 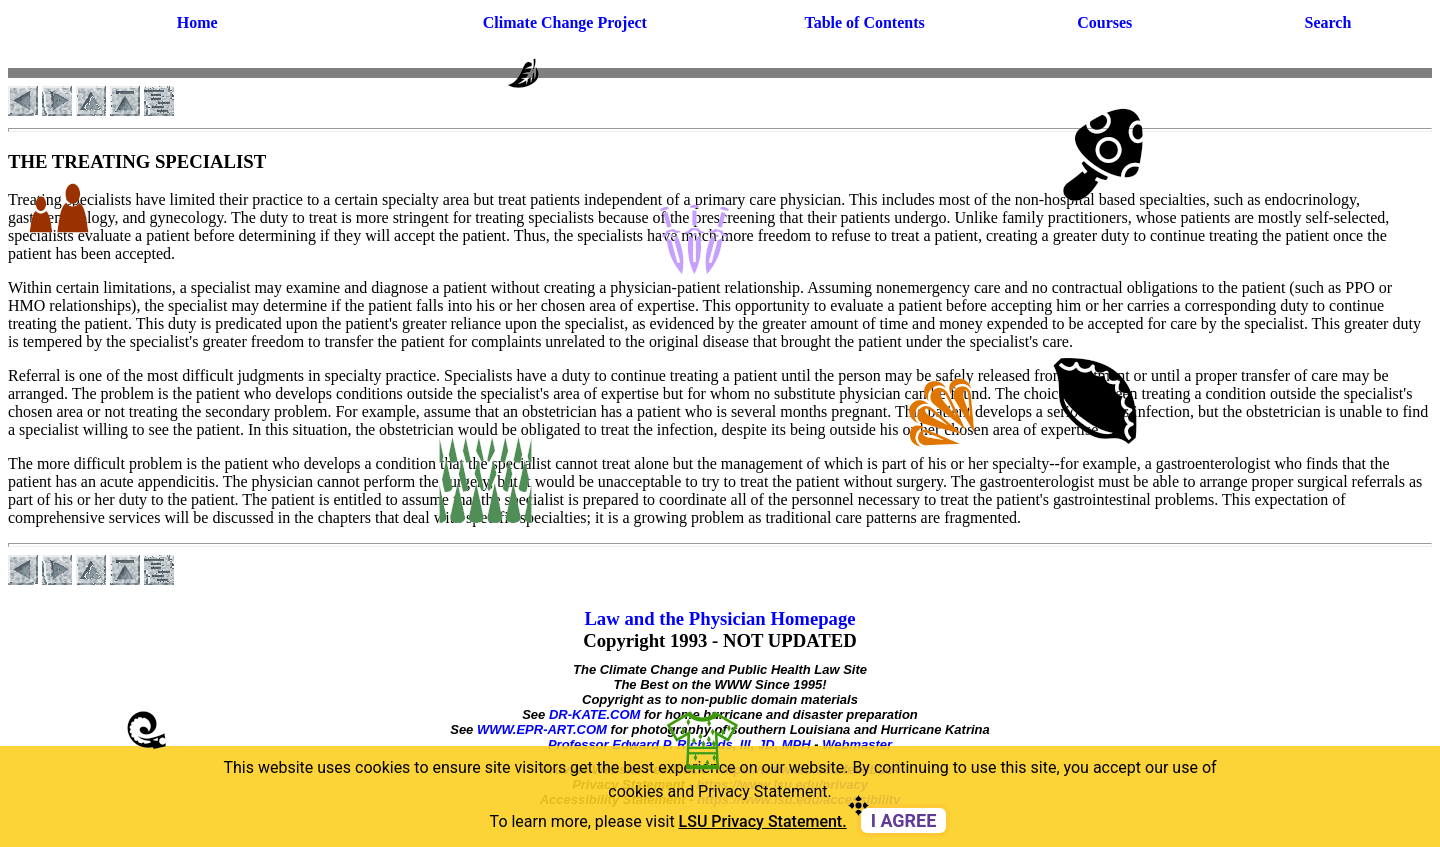 I want to click on indicates a spike trap or hazard zone, so click(x=485, y=477).